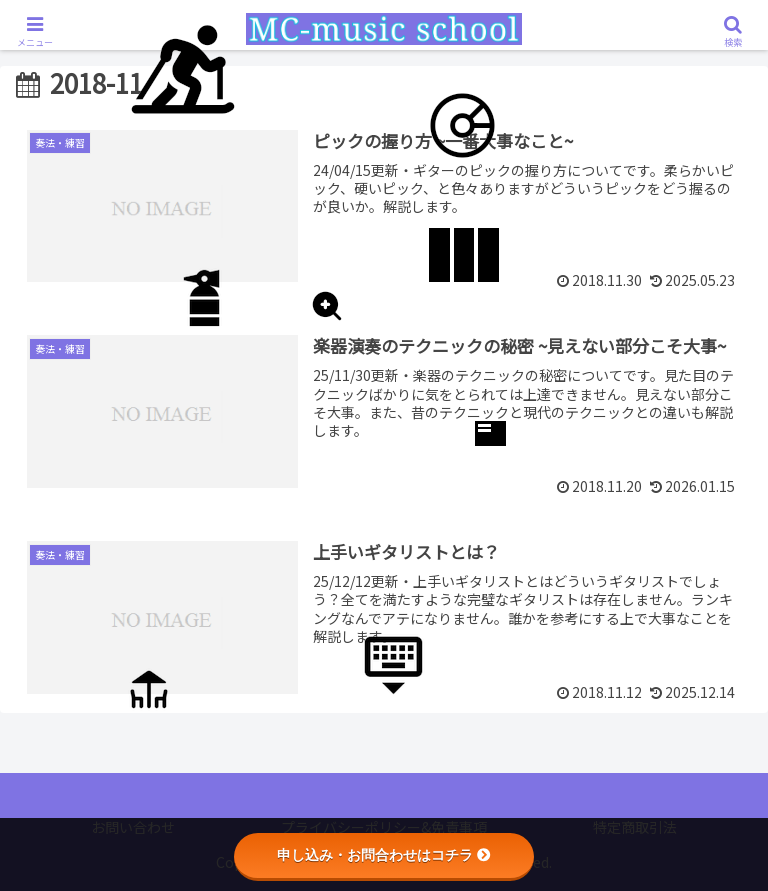 This screenshot has height=891, width=768. I want to click on indicates fire safety equipment location, so click(204, 296).